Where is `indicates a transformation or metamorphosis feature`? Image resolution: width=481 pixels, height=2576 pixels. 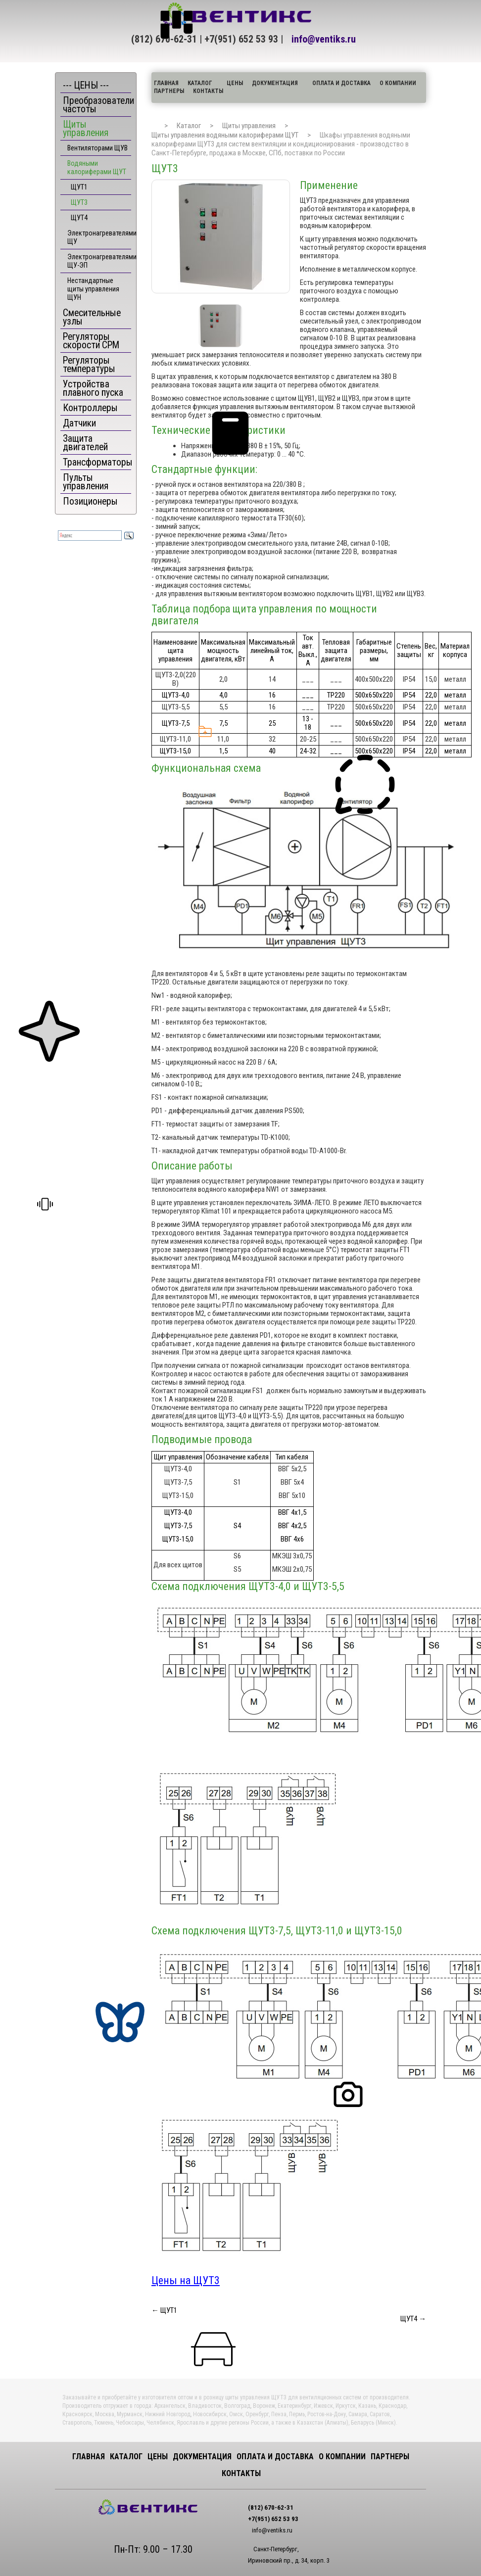 indicates a transformation or metamorphosis feature is located at coordinates (120, 2021).